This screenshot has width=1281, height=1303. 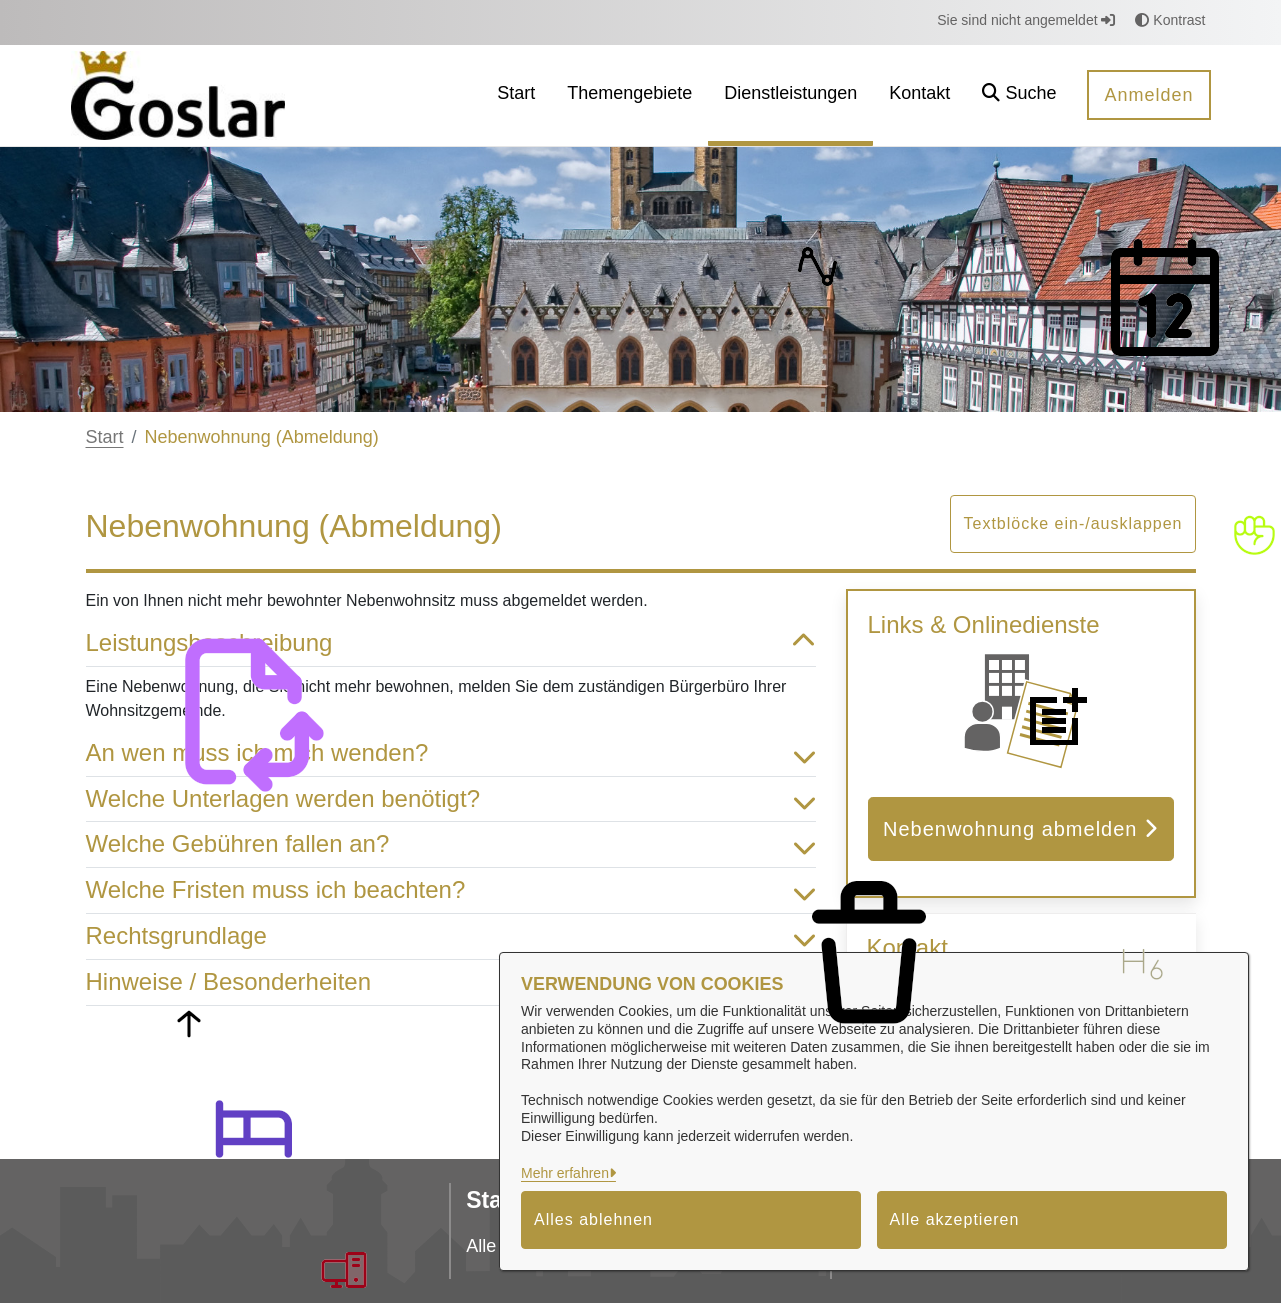 What do you see at coordinates (243, 711) in the screenshot?
I see `change document orientation between portrait and landscape` at bounding box center [243, 711].